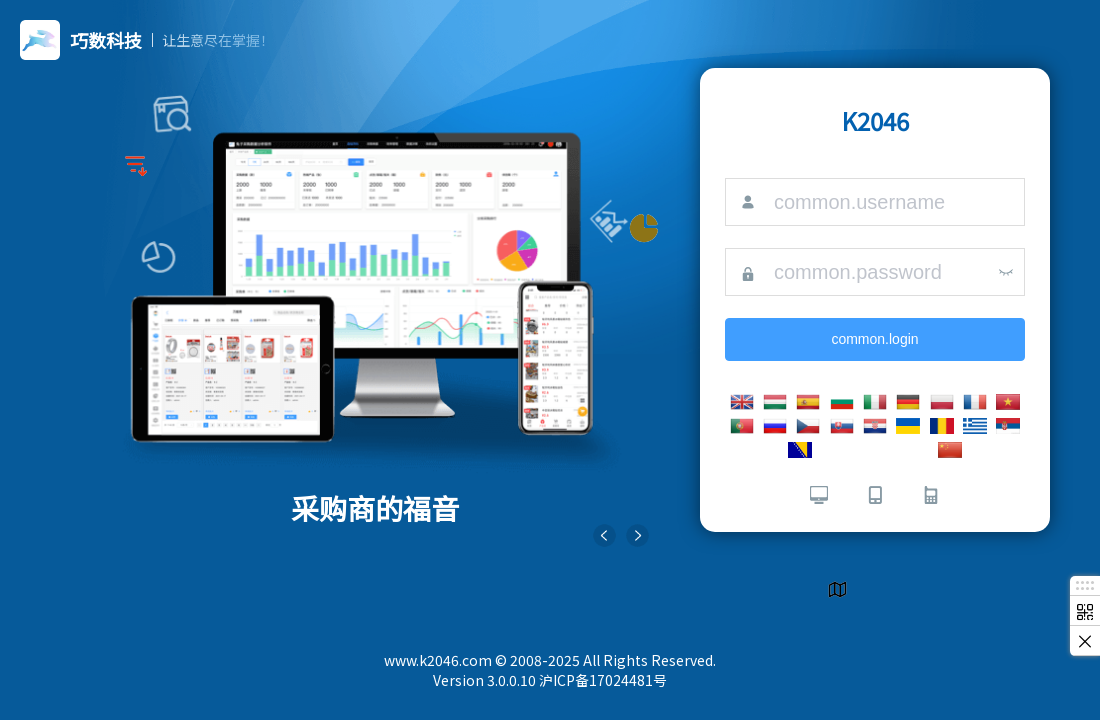 Image resolution: width=1100 pixels, height=720 pixels. Describe the element at coordinates (837, 589) in the screenshot. I see `view map or navigation` at that location.